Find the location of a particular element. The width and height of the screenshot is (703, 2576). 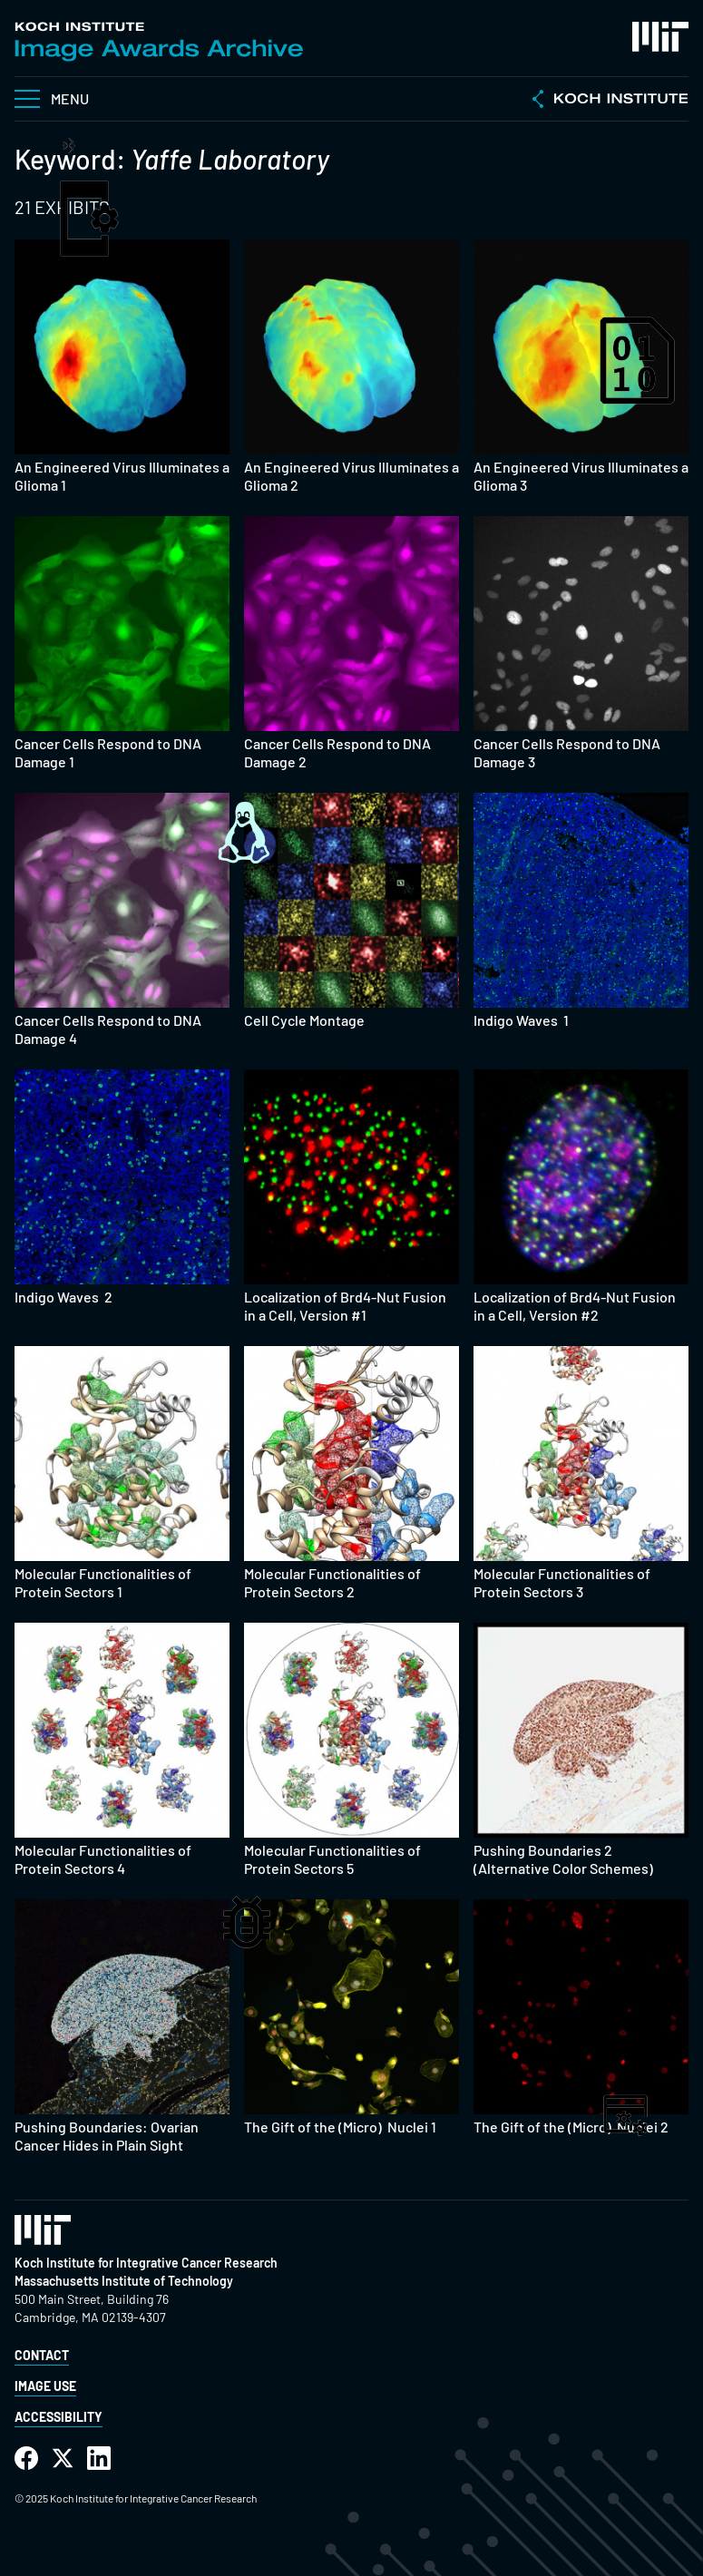

access app settings is located at coordinates (84, 219).